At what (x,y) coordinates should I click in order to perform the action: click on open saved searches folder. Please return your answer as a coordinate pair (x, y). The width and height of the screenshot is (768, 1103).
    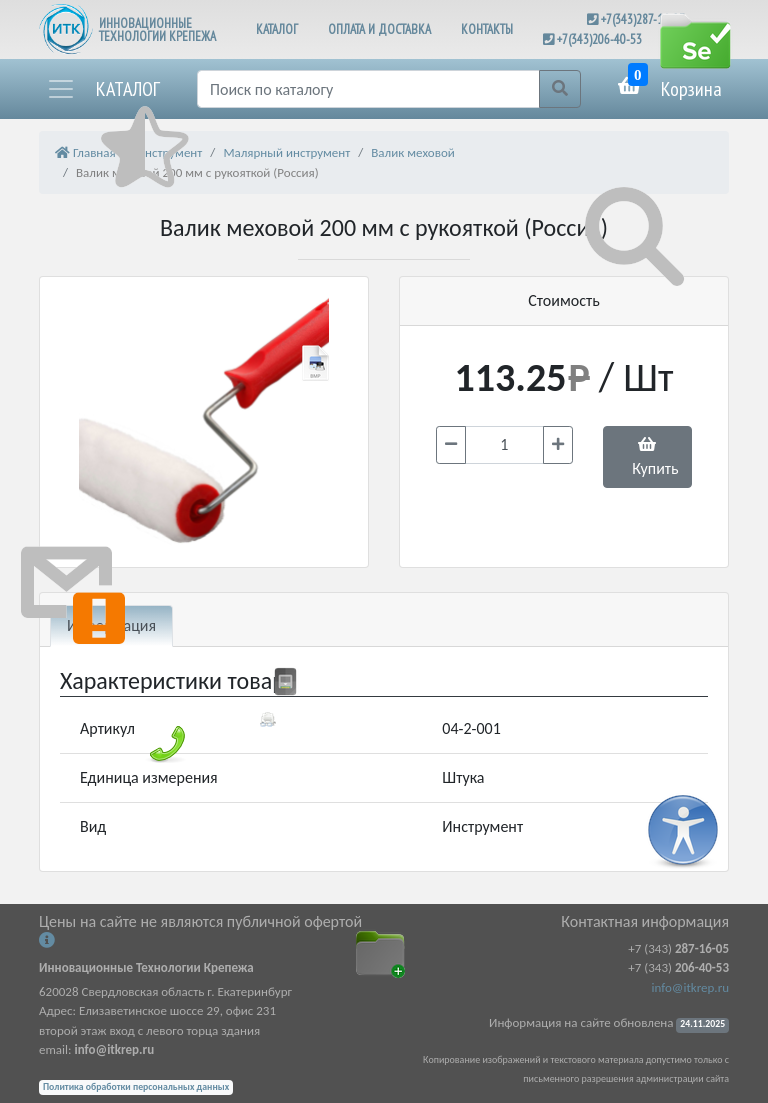
    Looking at the image, I should click on (634, 236).